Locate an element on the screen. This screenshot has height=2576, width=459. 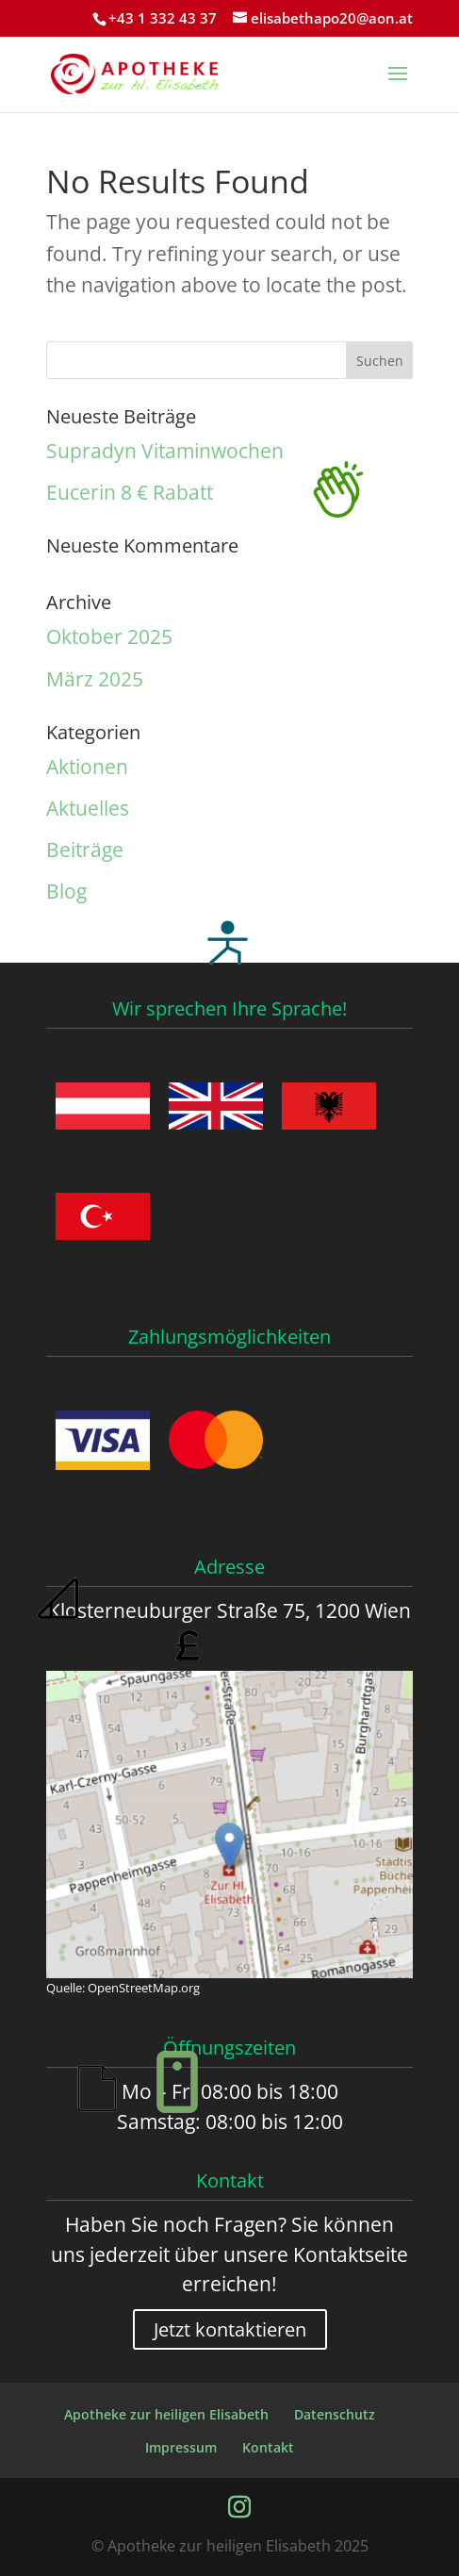
access device camera through mobile app is located at coordinates (177, 2082).